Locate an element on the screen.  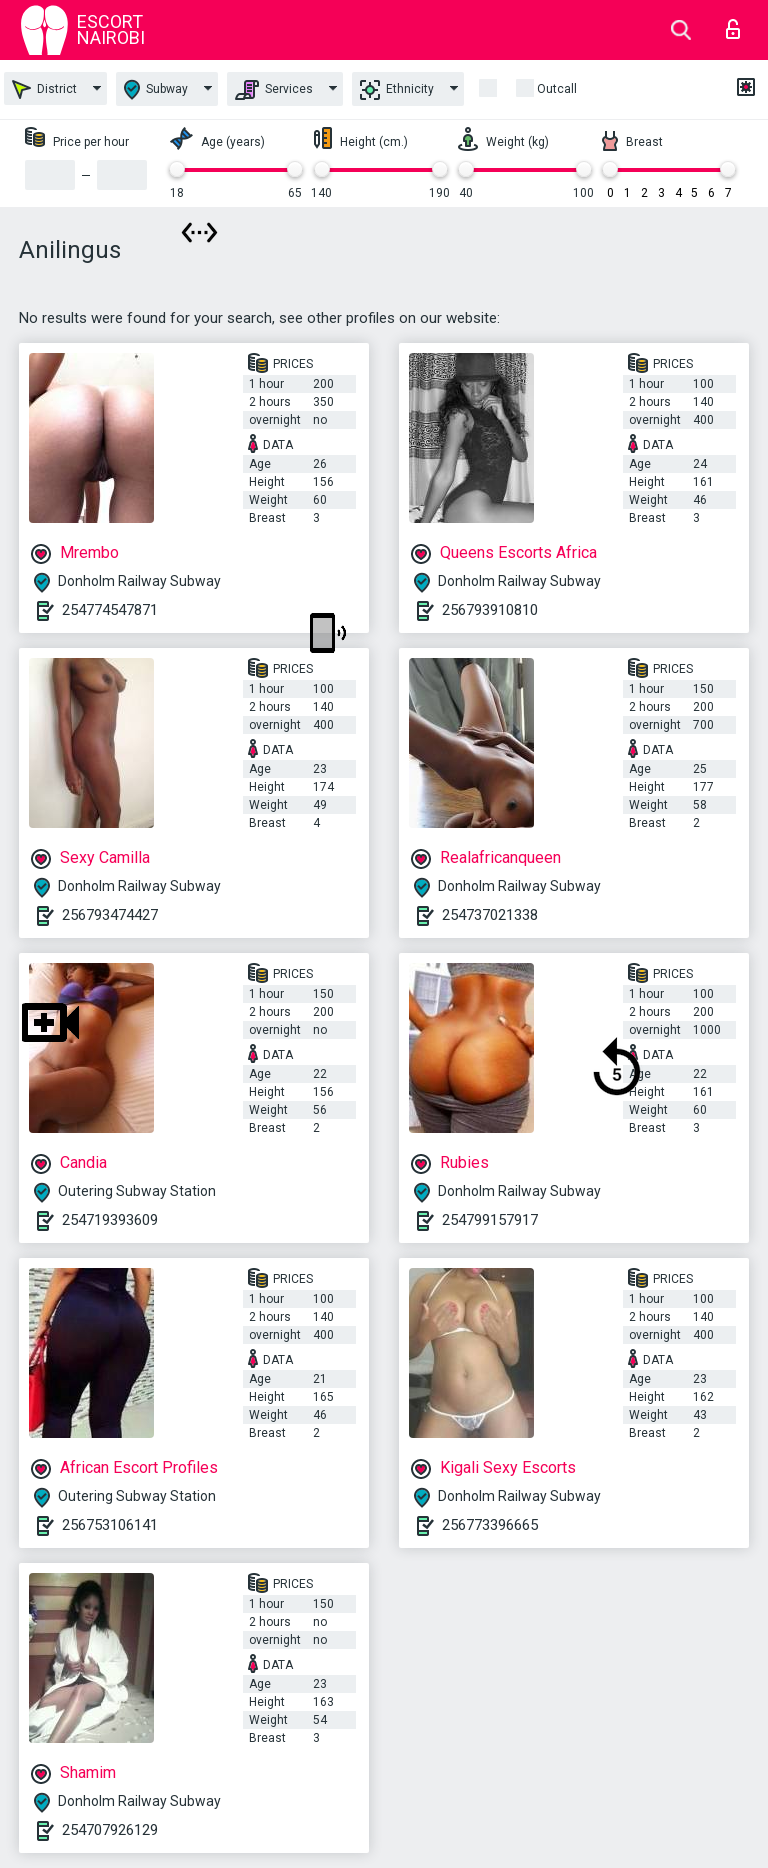
start a new video call is located at coordinates (50, 1022).